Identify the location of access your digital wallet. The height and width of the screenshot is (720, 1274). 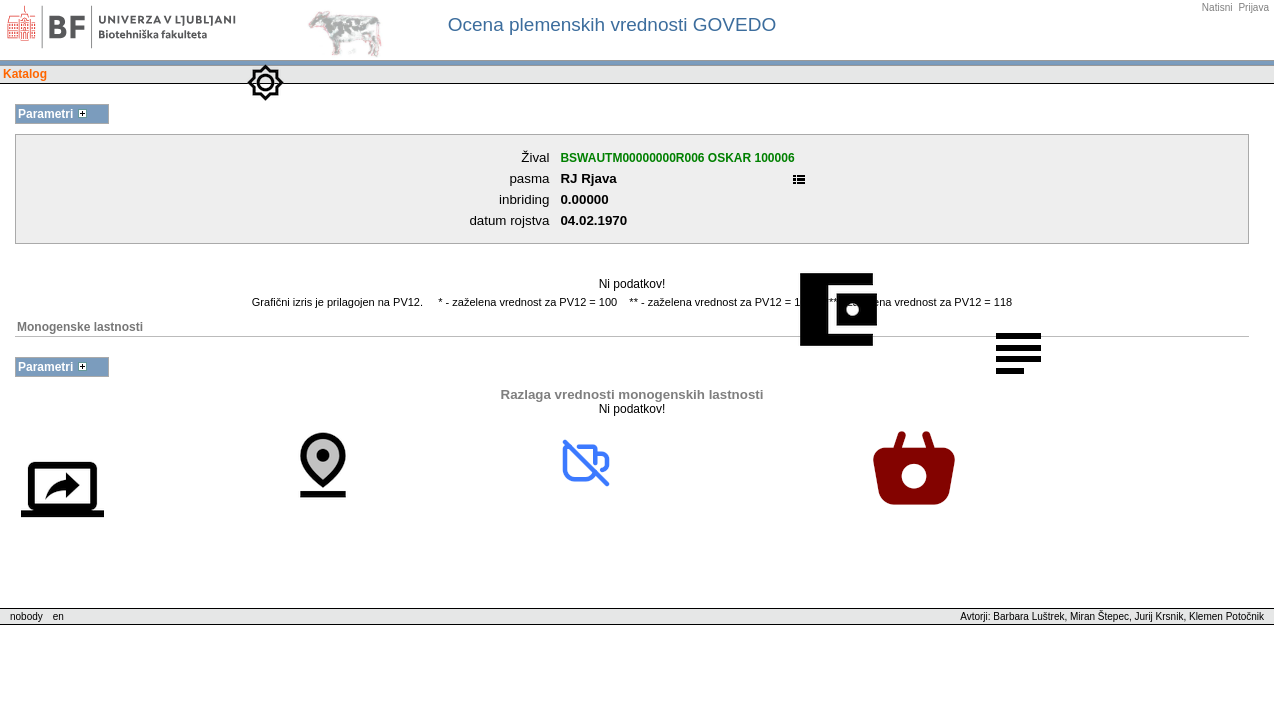
(836, 309).